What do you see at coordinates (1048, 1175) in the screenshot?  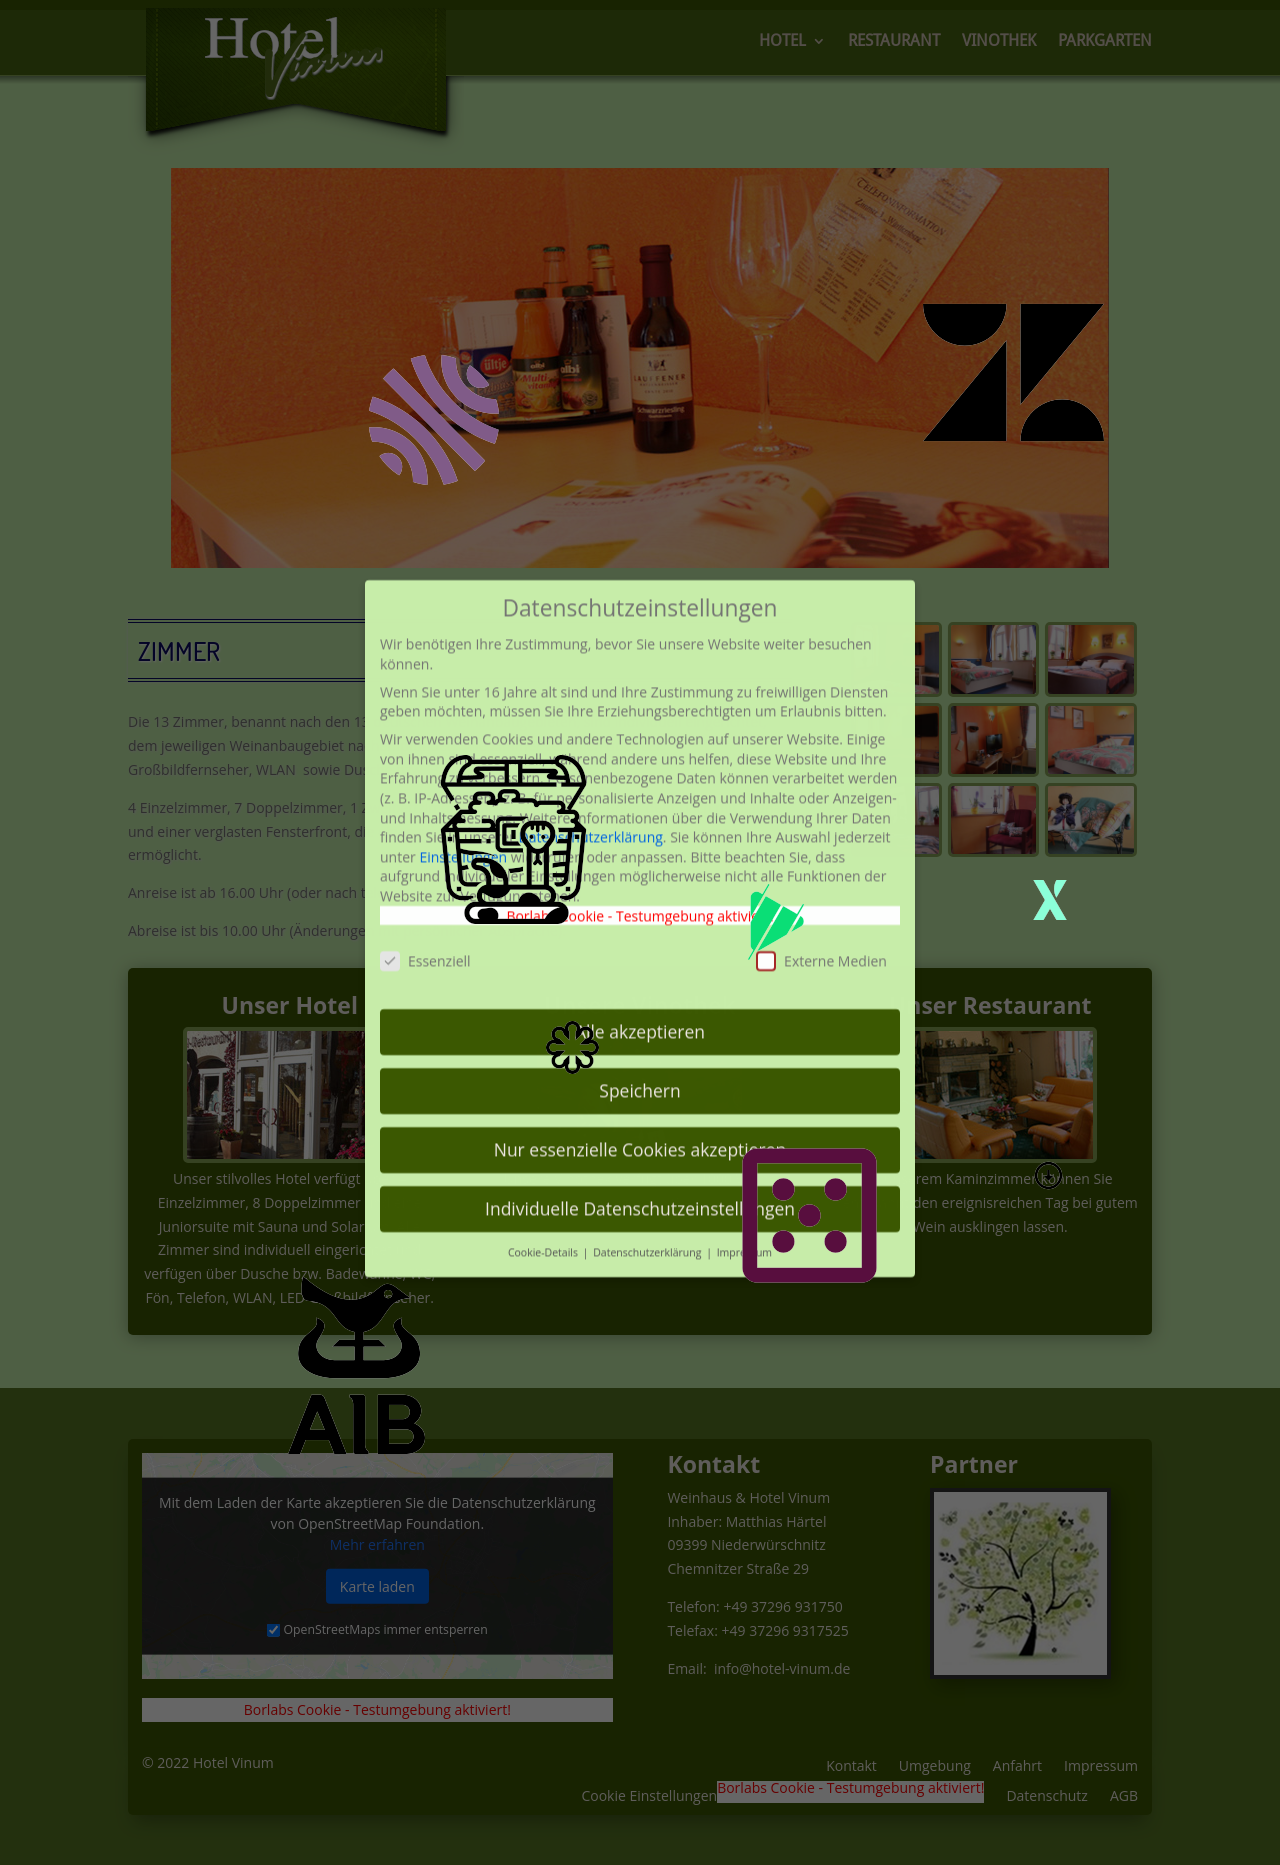 I see `download a file or content` at bounding box center [1048, 1175].